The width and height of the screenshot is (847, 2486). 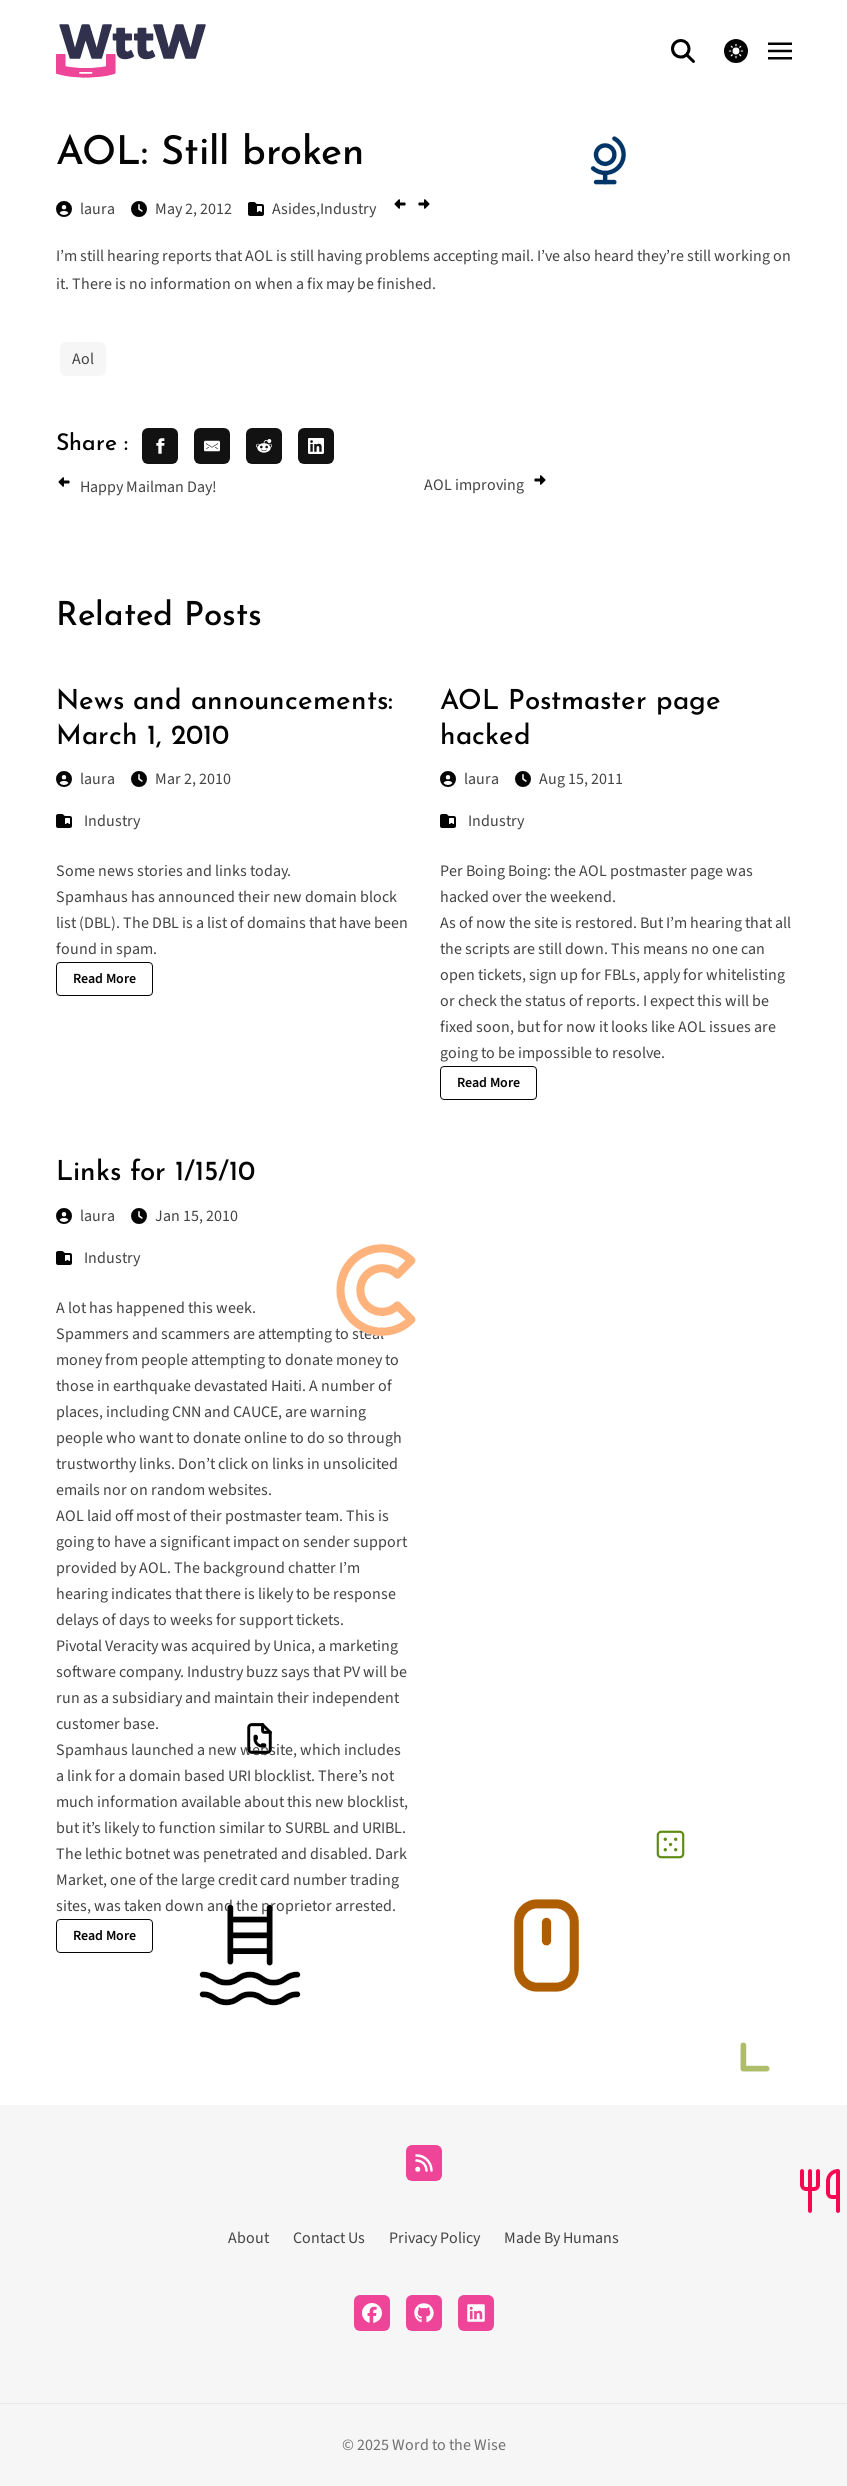 I want to click on navigate to the bottom-left corner, so click(x=755, y=2057).